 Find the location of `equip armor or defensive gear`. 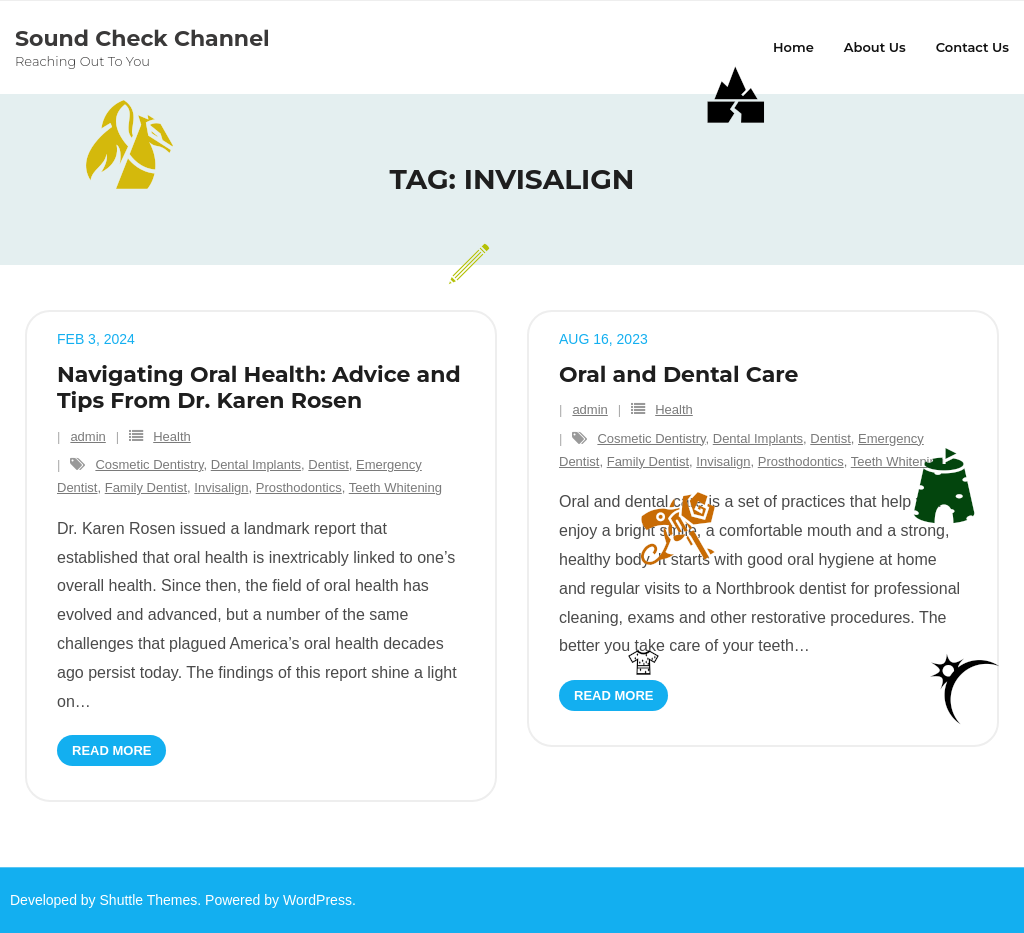

equip armor or defensive gear is located at coordinates (643, 662).